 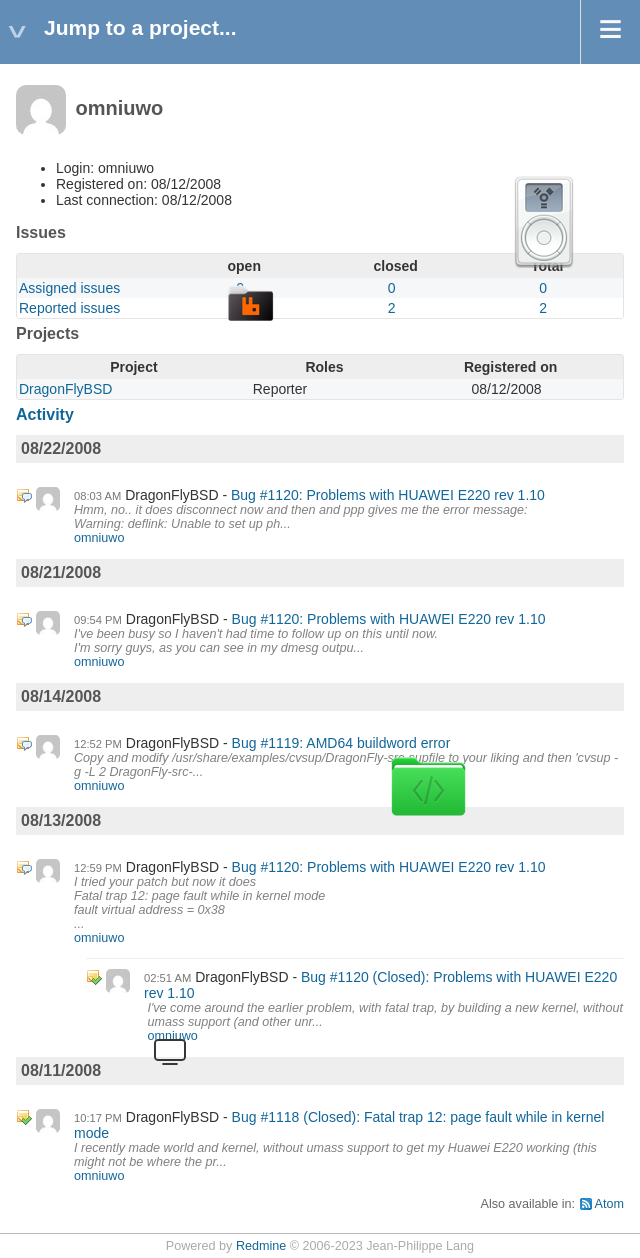 I want to click on access display settings, so click(x=170, y=1051).